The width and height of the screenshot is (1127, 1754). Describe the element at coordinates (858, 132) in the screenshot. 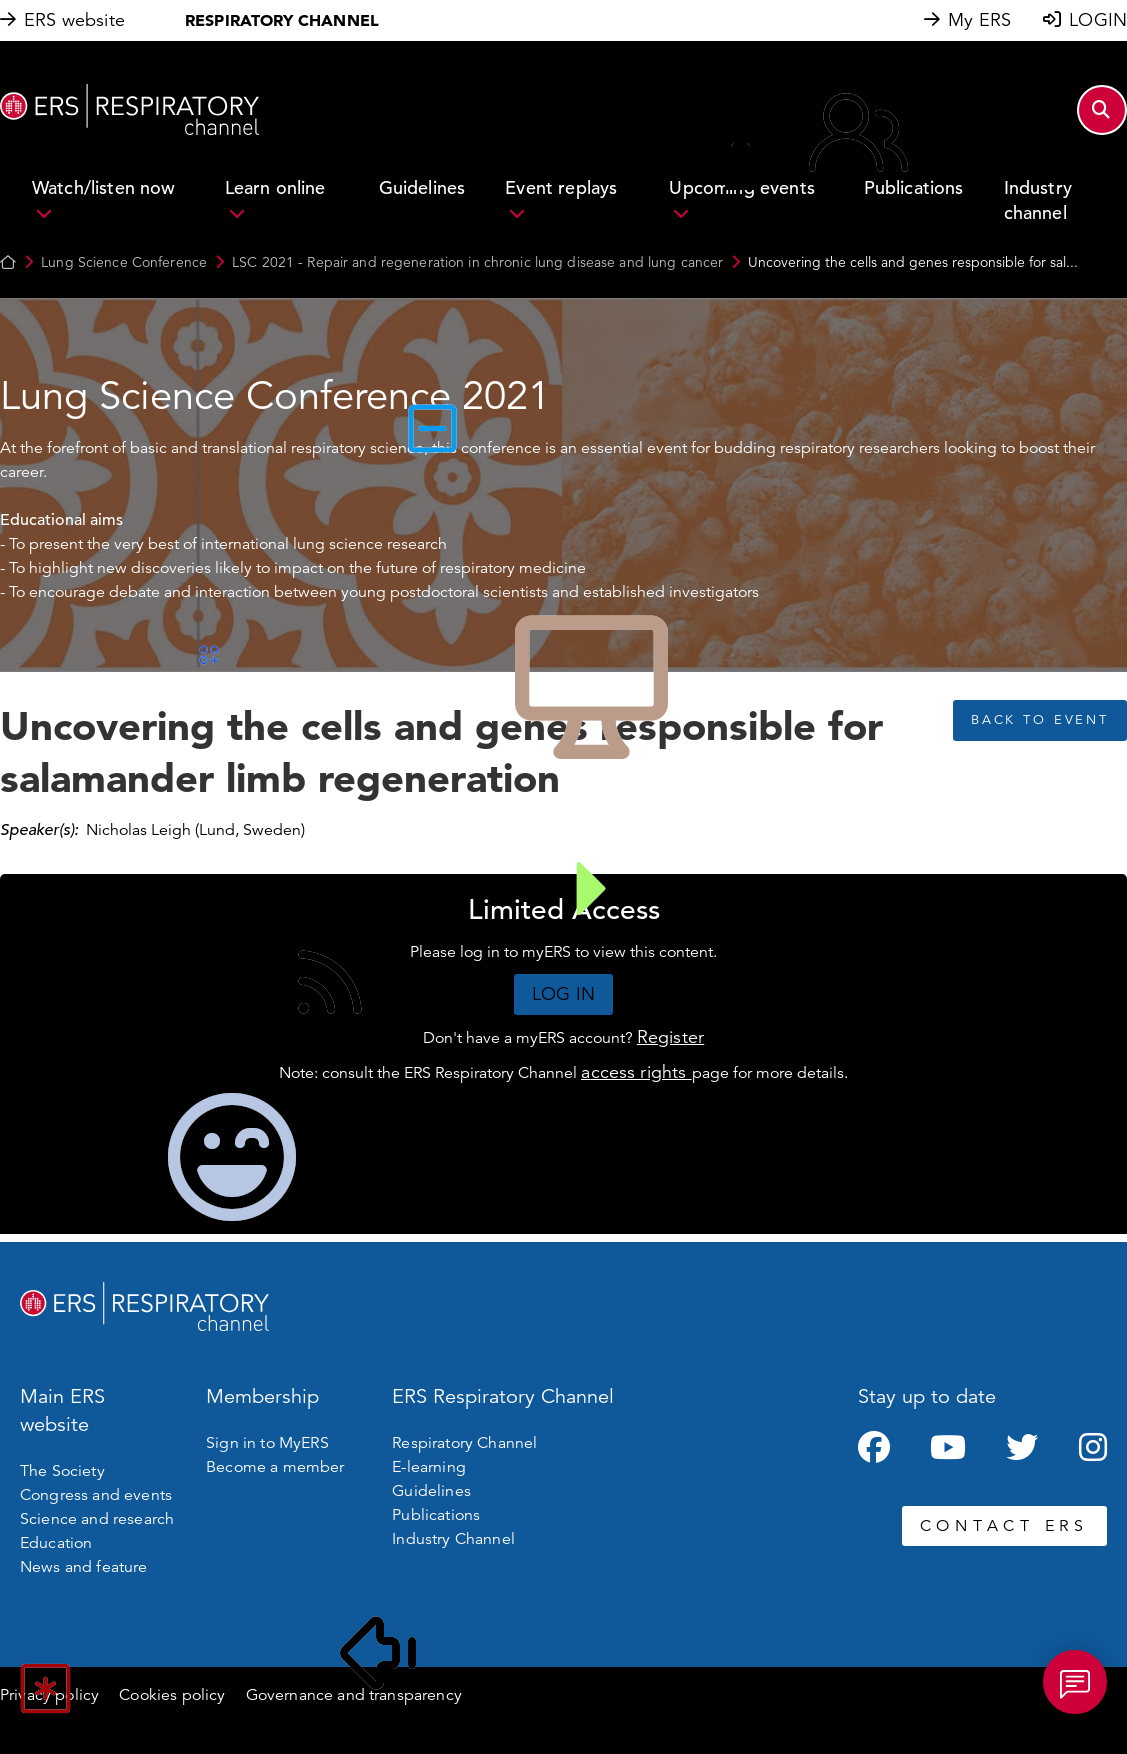

I see `view team members or collaborators` at that location.